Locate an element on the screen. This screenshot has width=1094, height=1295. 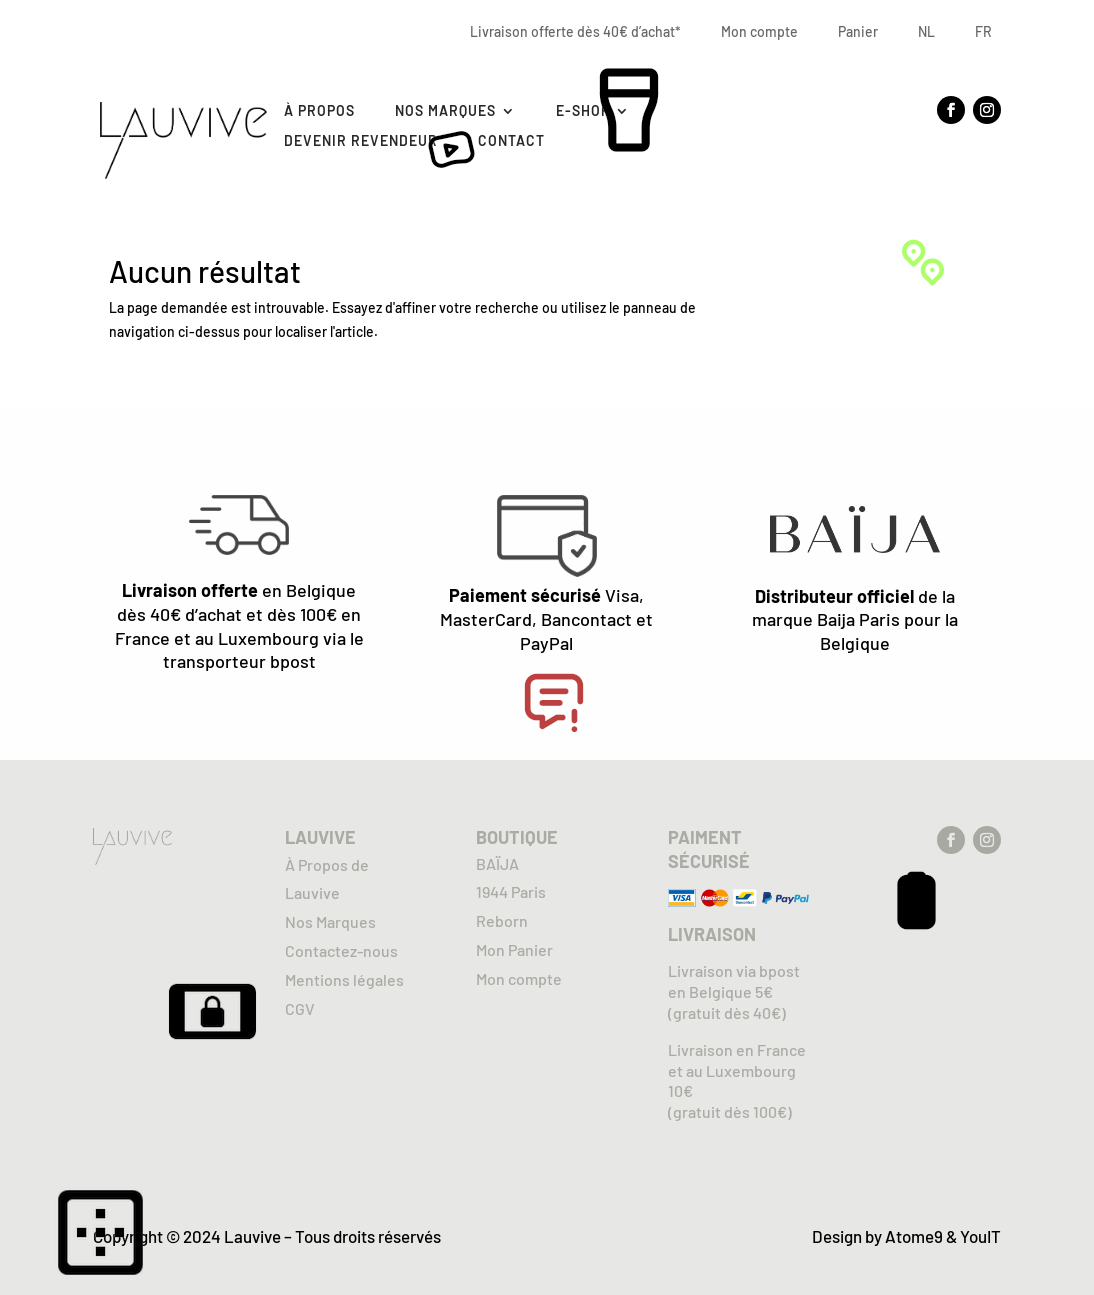
browse nearby bars or pubs is located at coordinates (629, 110).